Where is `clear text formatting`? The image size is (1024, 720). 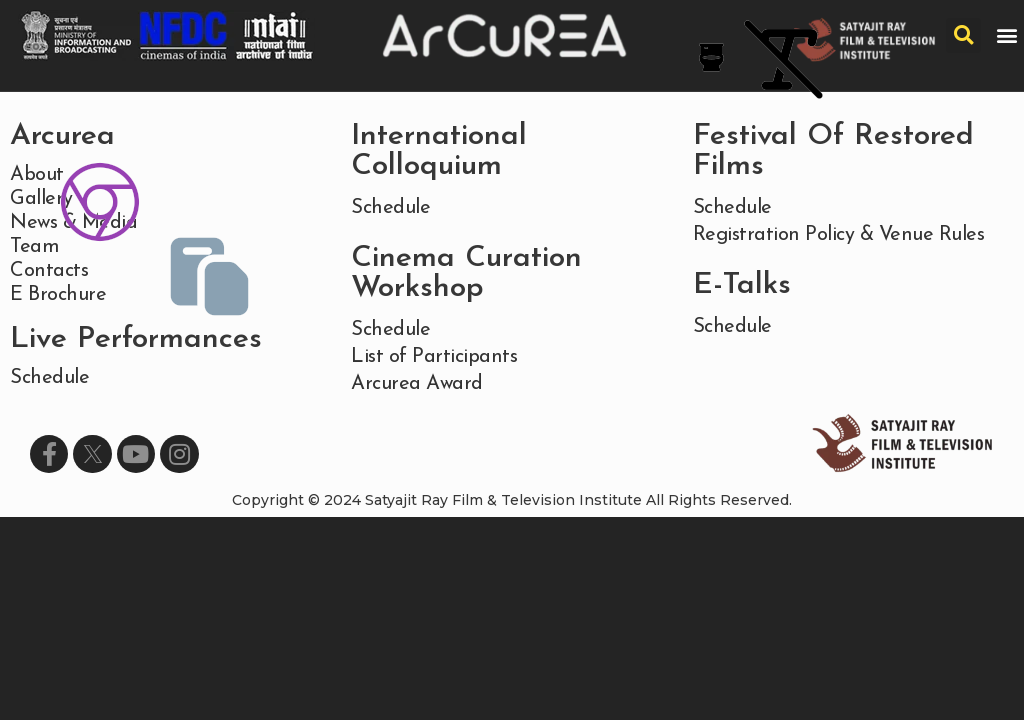 clear text formatting is located at coordinates (783, 59).